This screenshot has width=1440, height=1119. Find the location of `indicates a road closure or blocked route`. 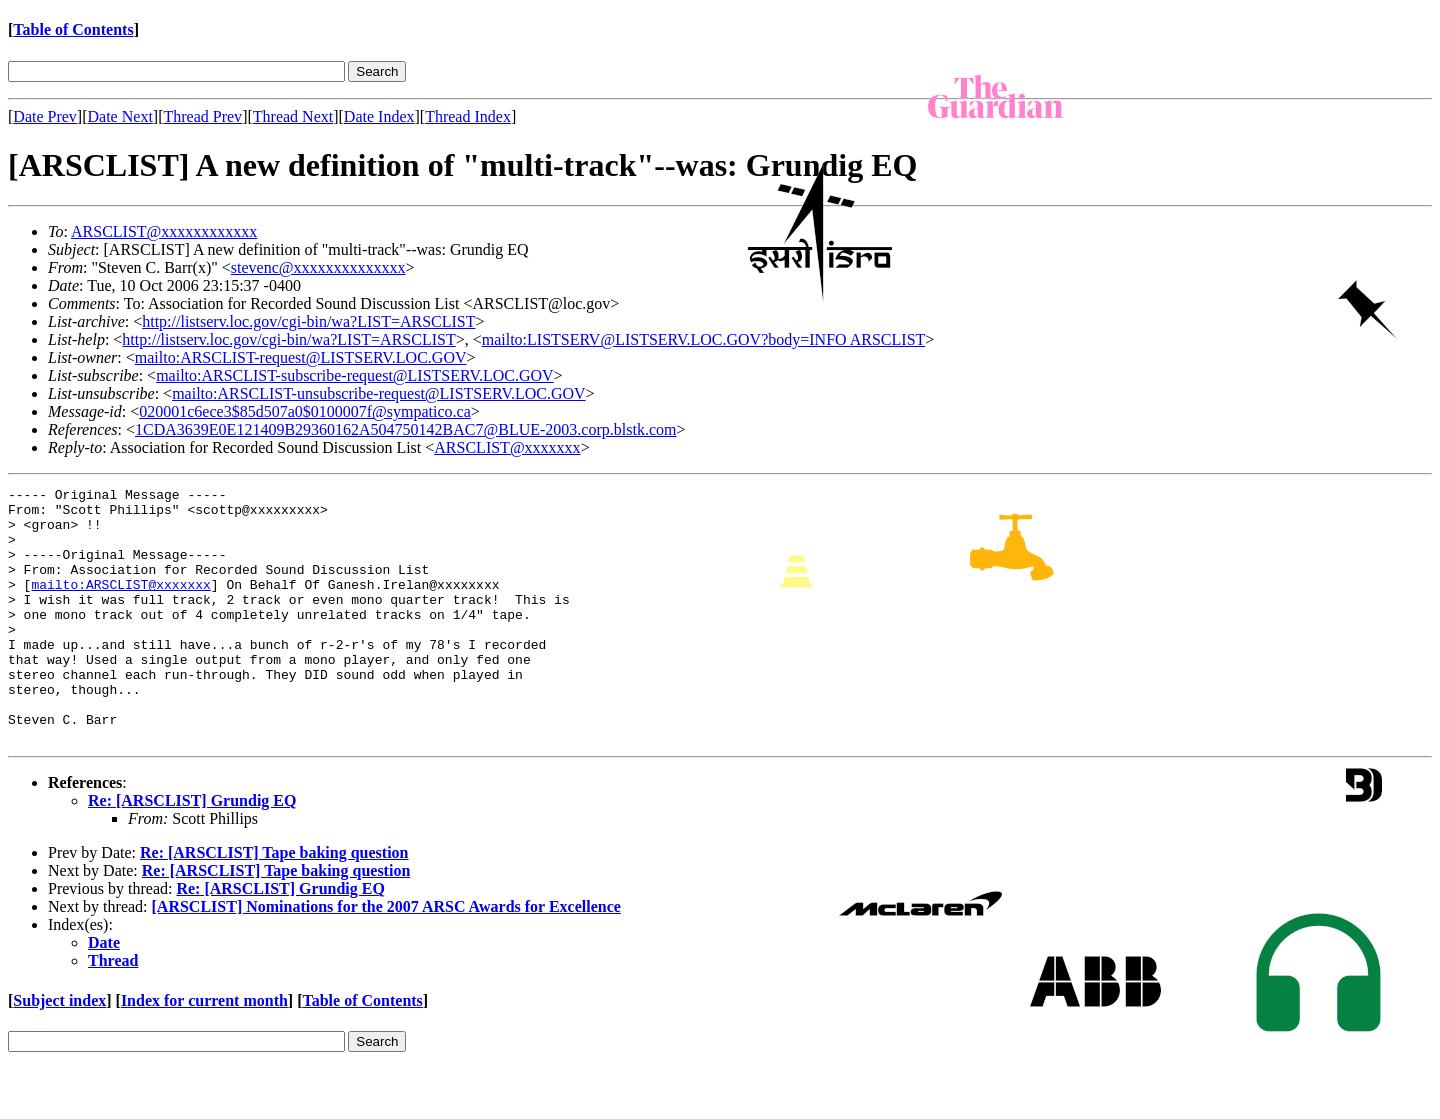

indicates a road closure or blocked route is located at coordinates (796, 571).